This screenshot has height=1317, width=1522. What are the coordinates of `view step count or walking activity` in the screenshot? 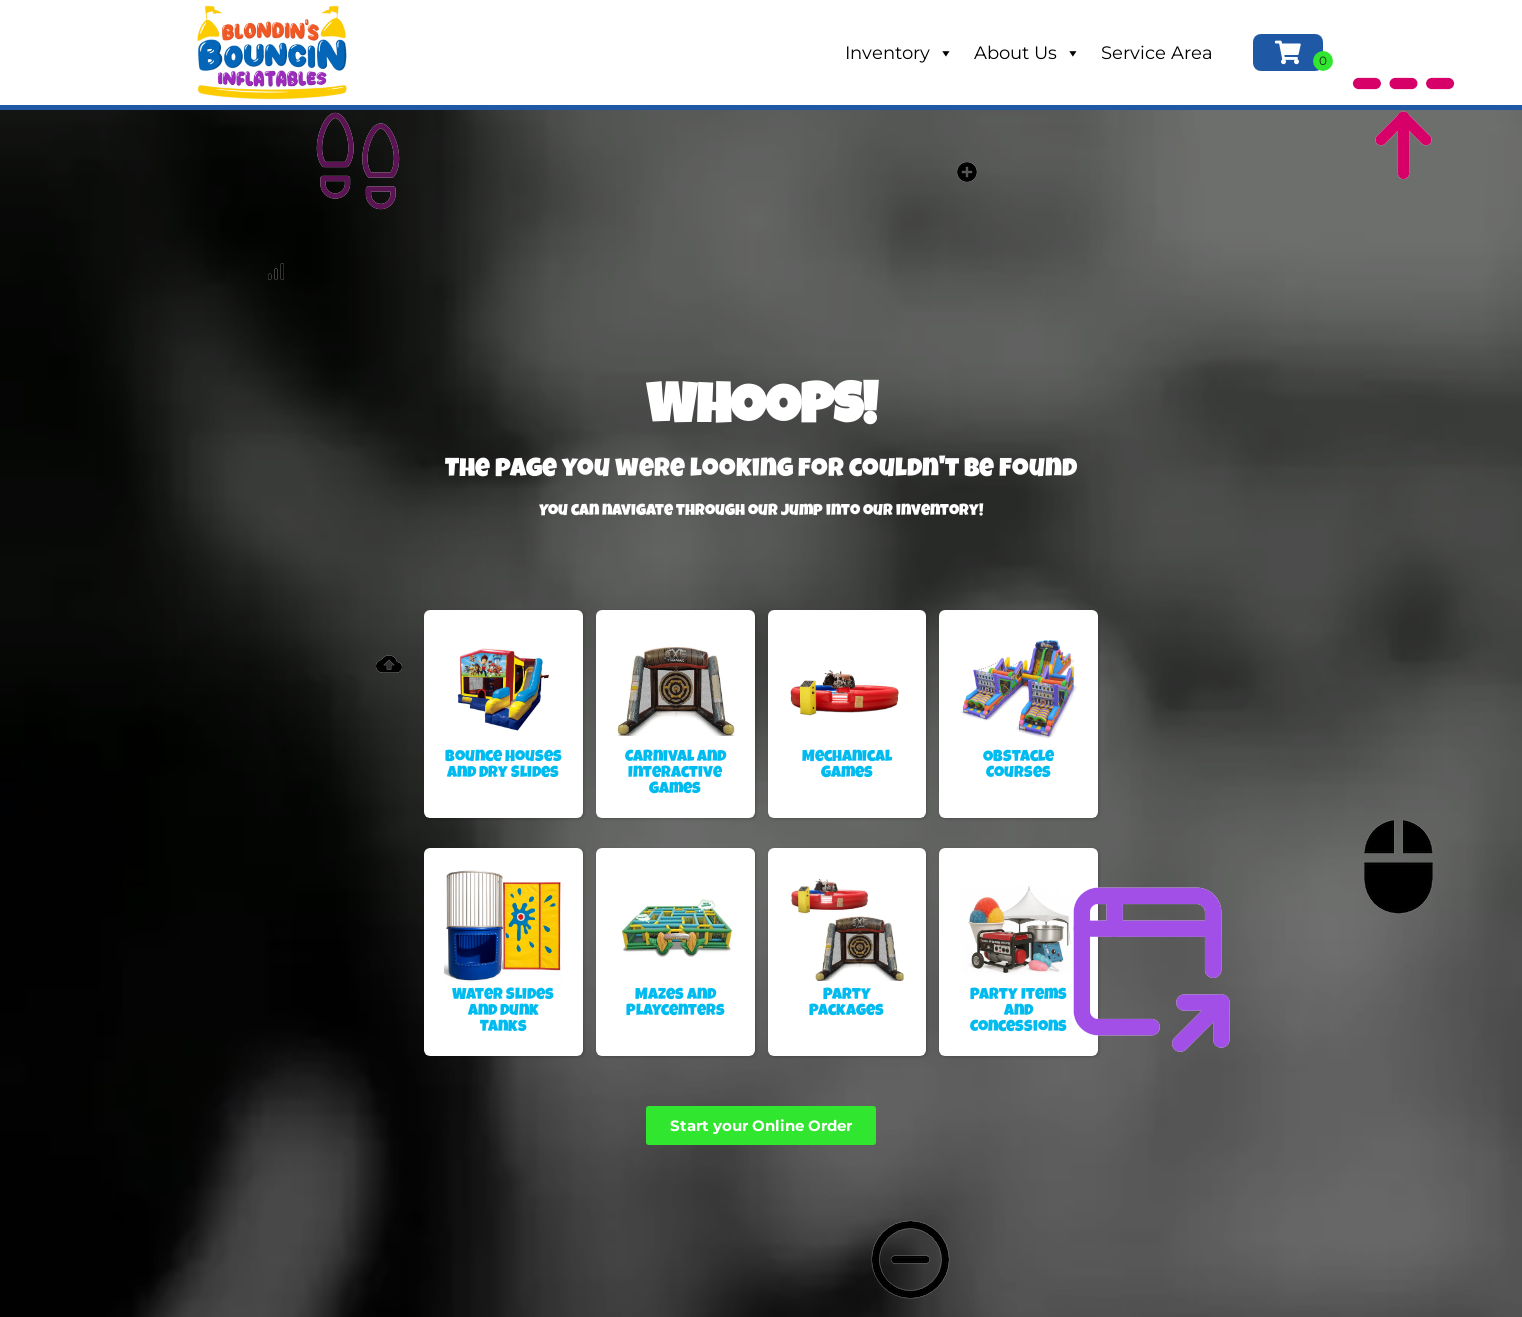 It's located at (358, 161).